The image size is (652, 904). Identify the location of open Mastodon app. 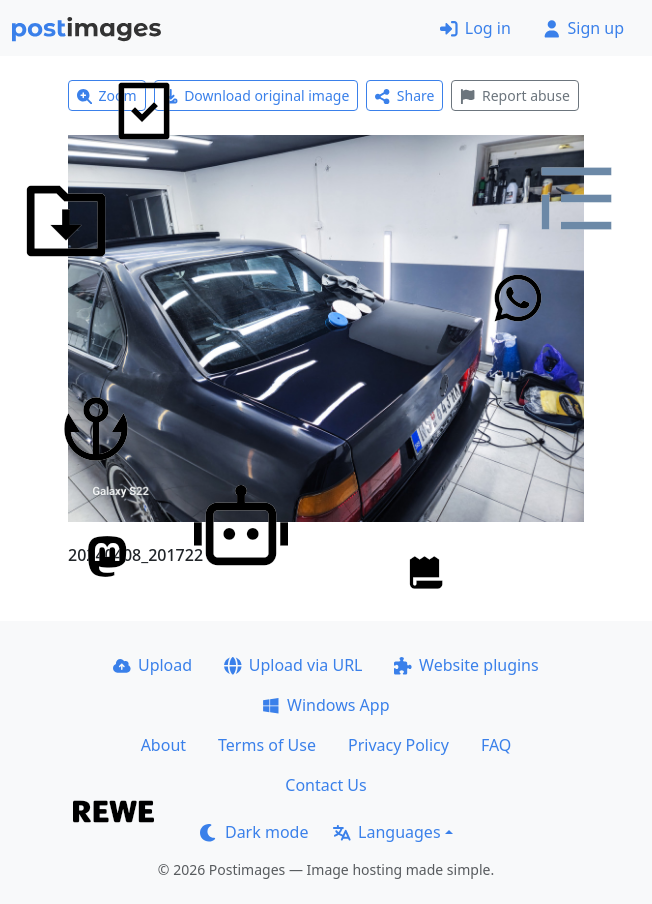
(106, 556).